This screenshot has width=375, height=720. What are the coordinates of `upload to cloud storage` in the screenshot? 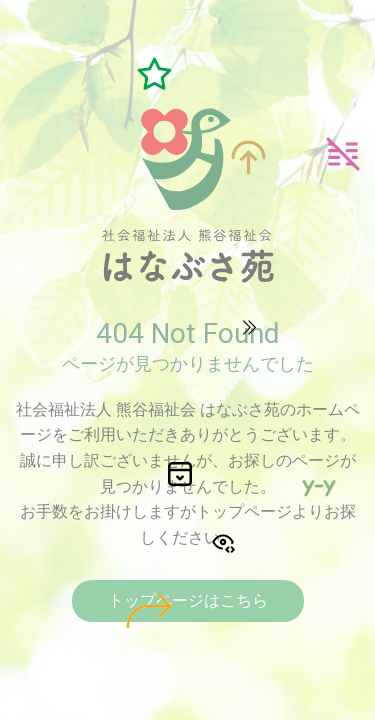 It's located at (248, 157).